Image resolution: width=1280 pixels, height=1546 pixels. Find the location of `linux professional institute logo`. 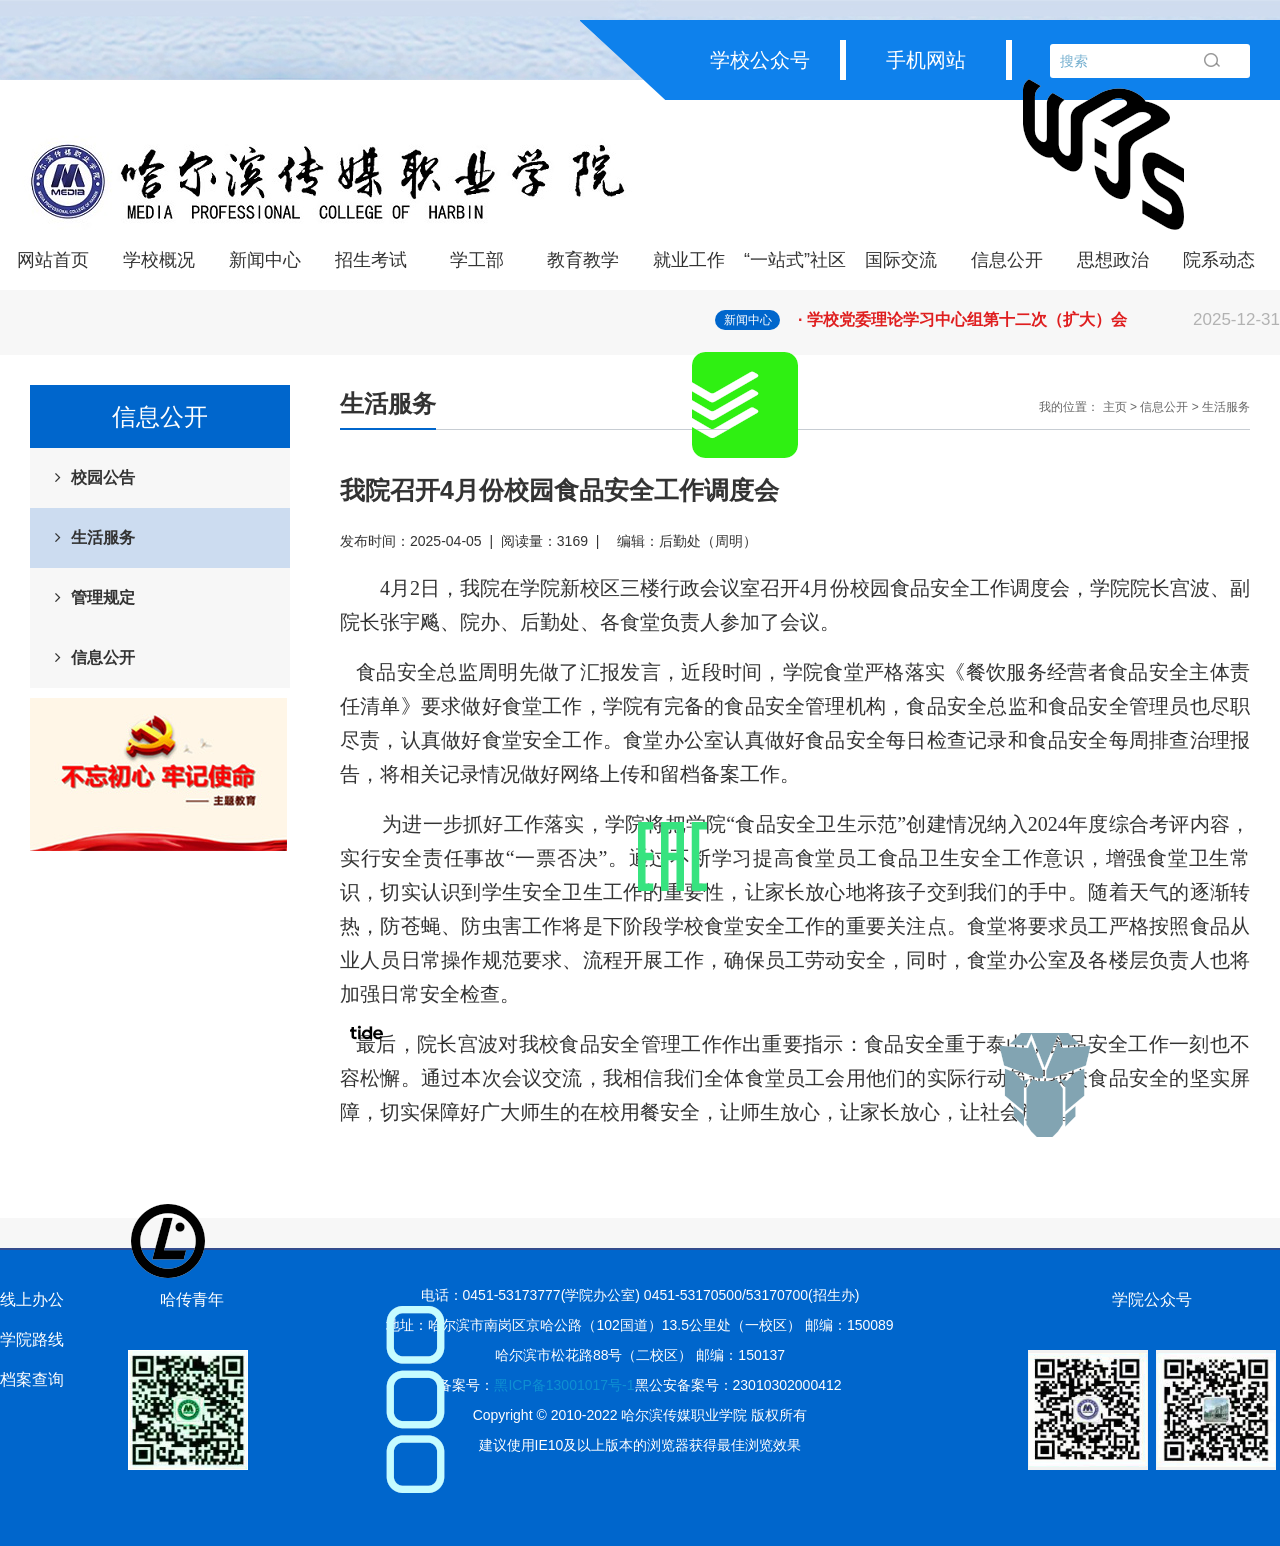

linux professional institute logo is located at coordinates (168, 1241).